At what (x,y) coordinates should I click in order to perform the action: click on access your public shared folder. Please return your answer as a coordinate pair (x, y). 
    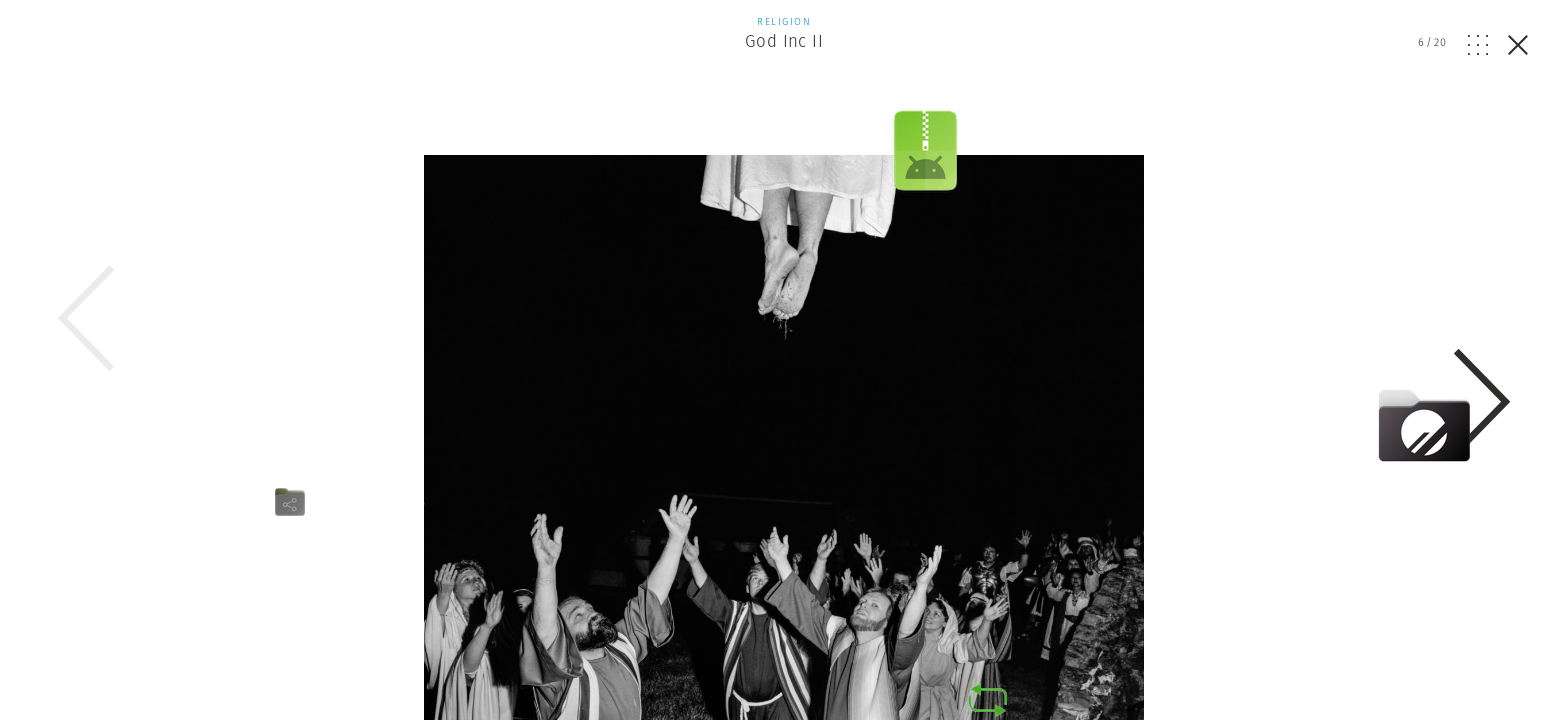
    Looking at the image, I should click on (290, 502).